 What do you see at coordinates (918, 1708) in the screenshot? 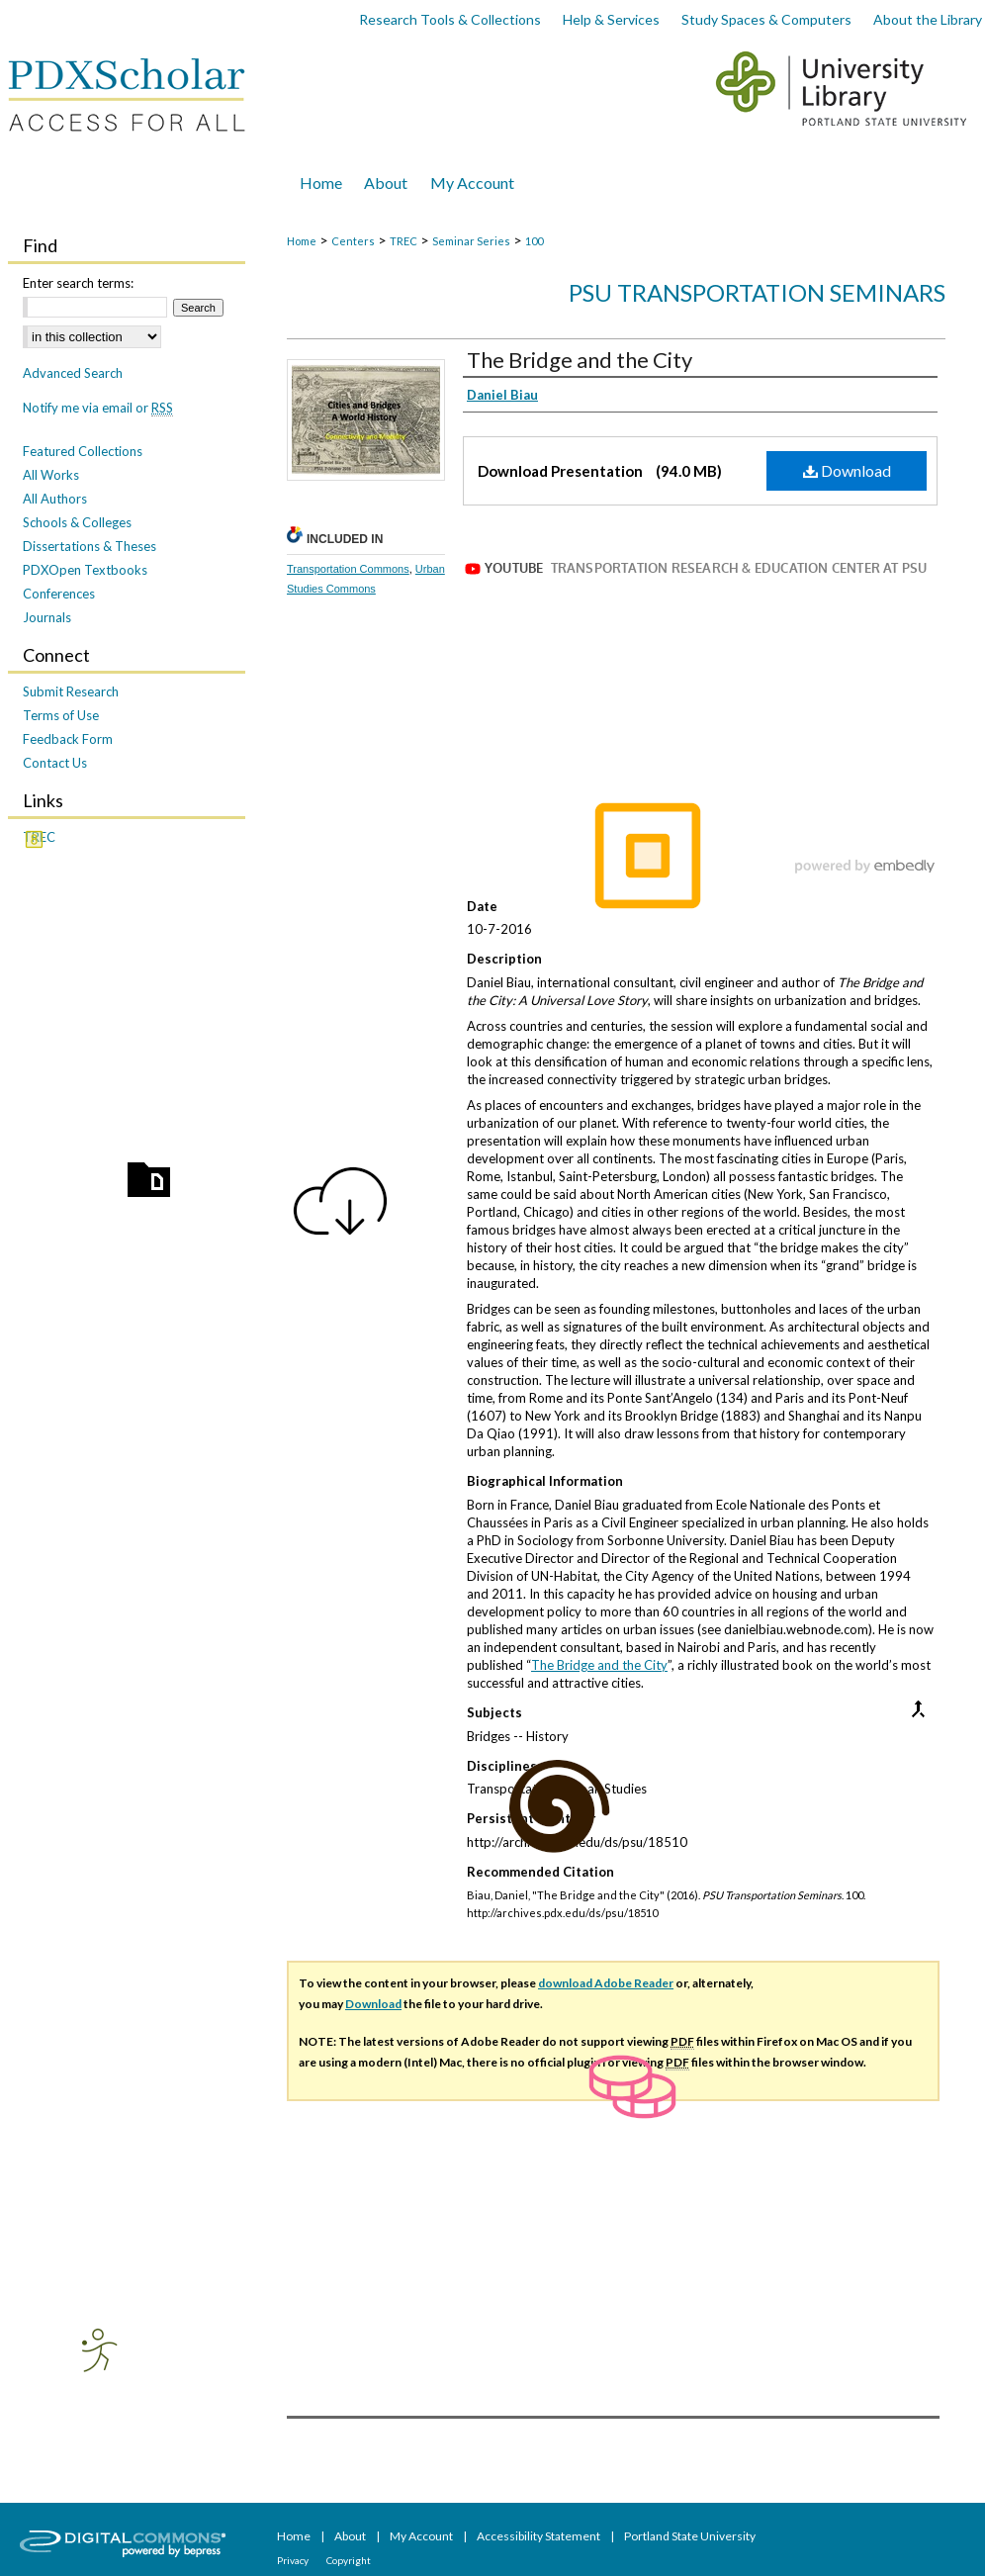
I see `merge branches or items together` at bounding box center [918, 1708].